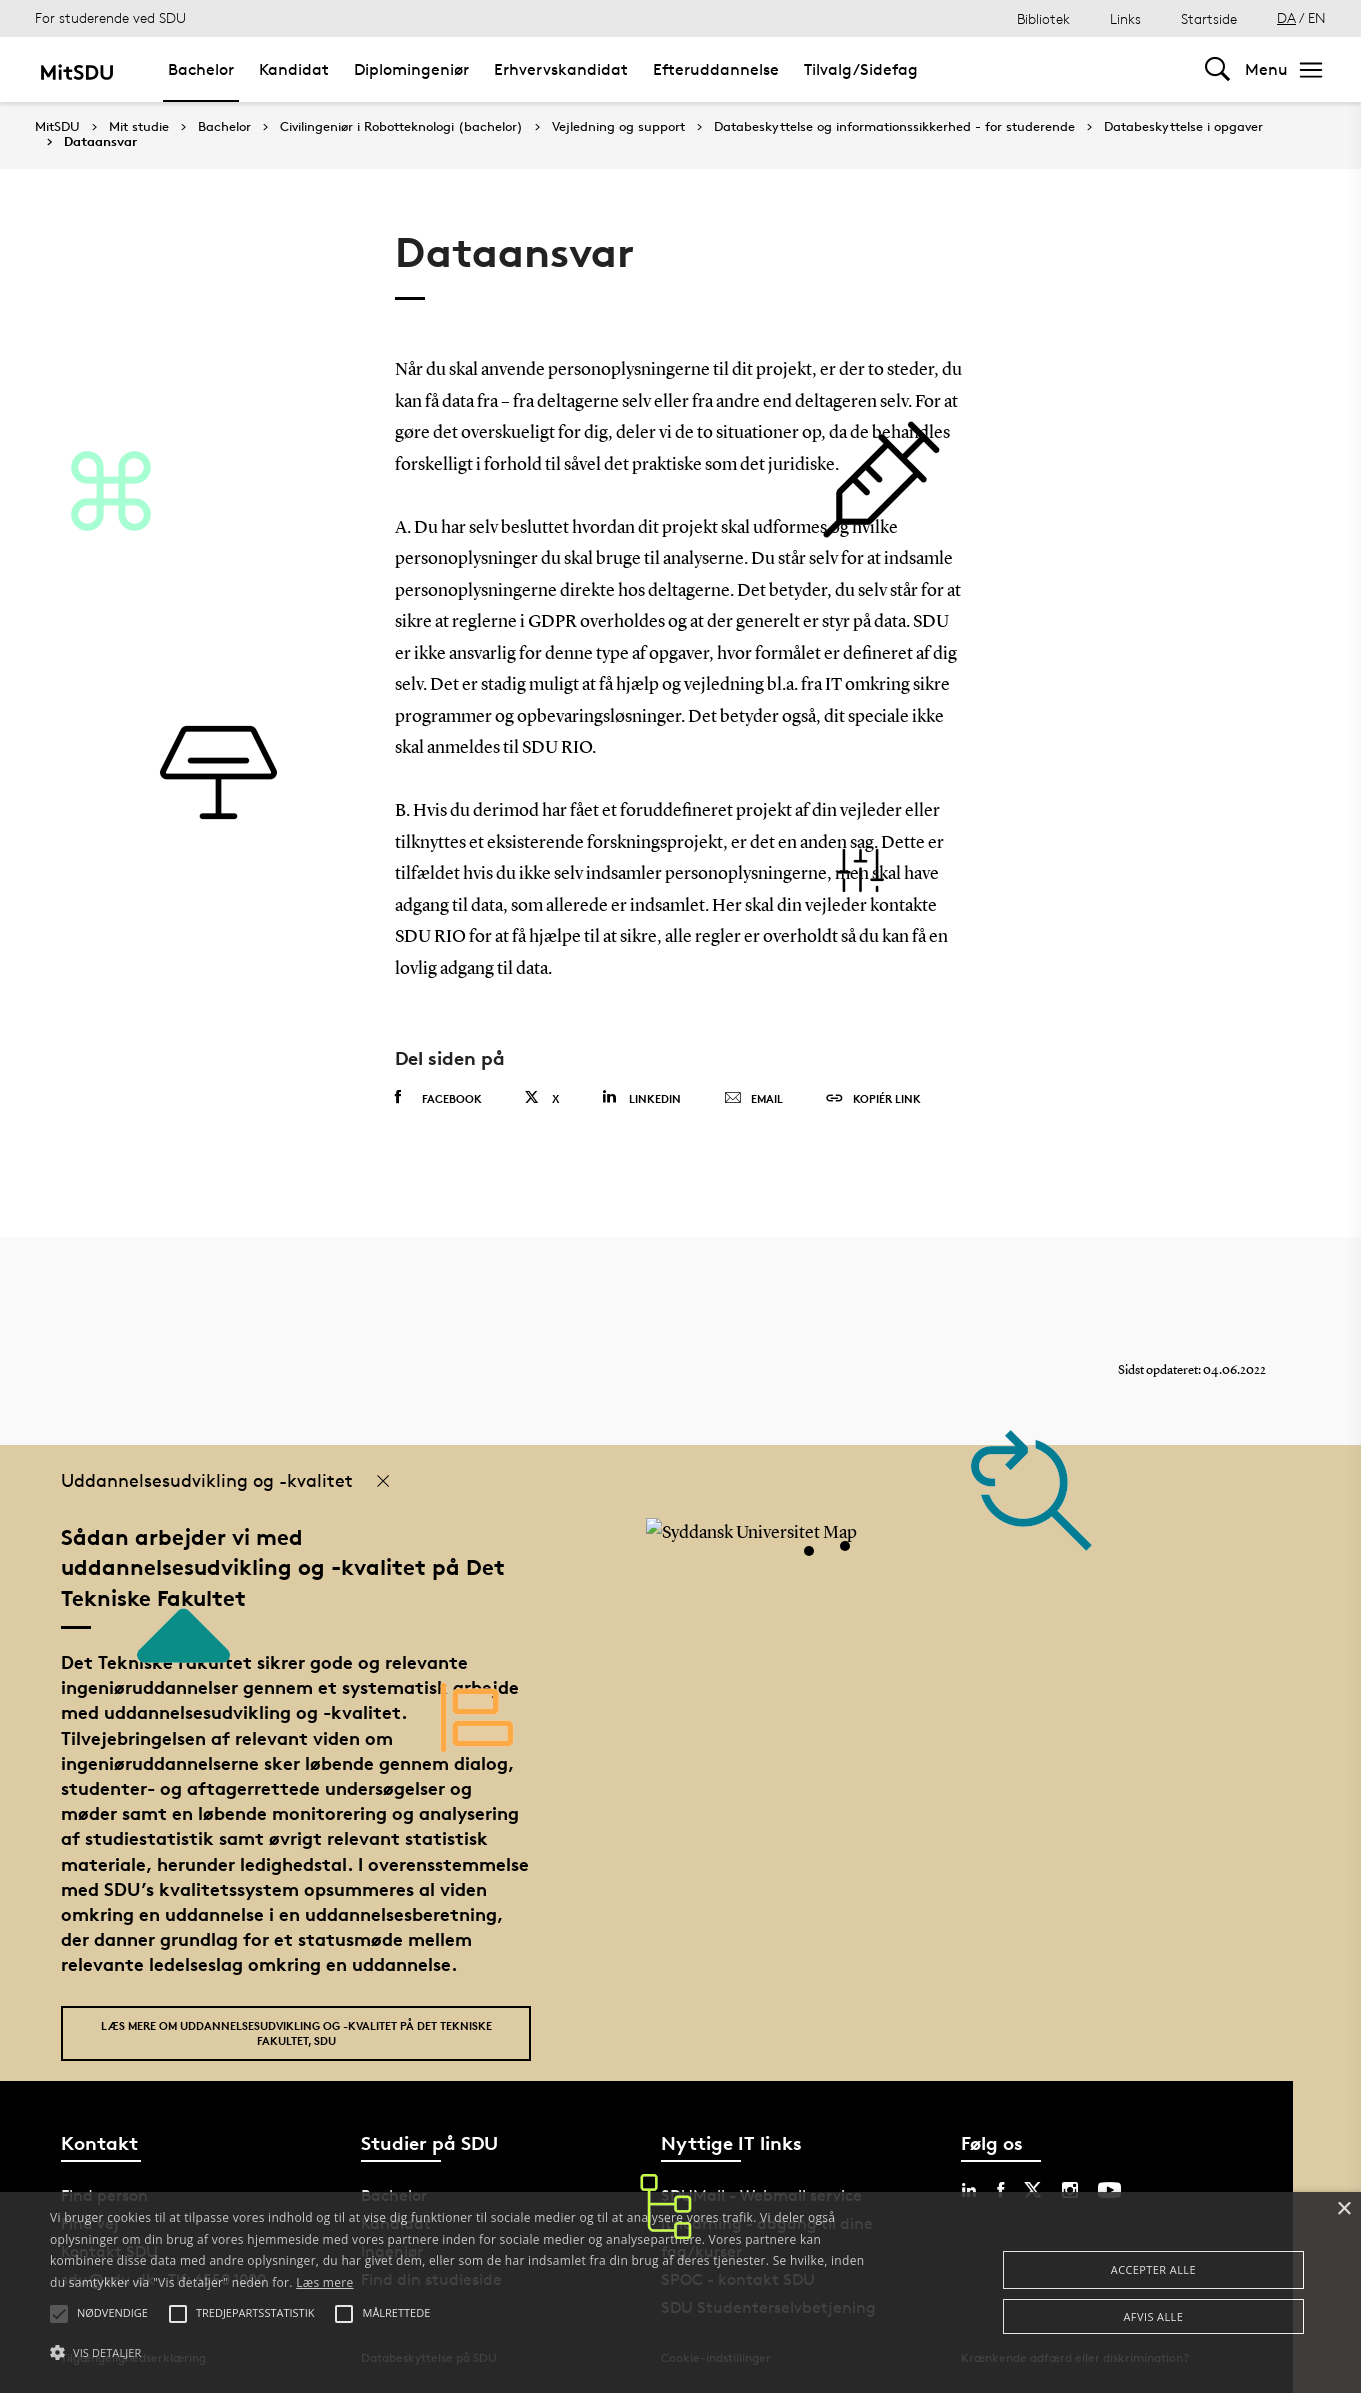 The height and width of the screenshot is (2393, 1361). I want to click on access presentation mode, so click(218, 772).